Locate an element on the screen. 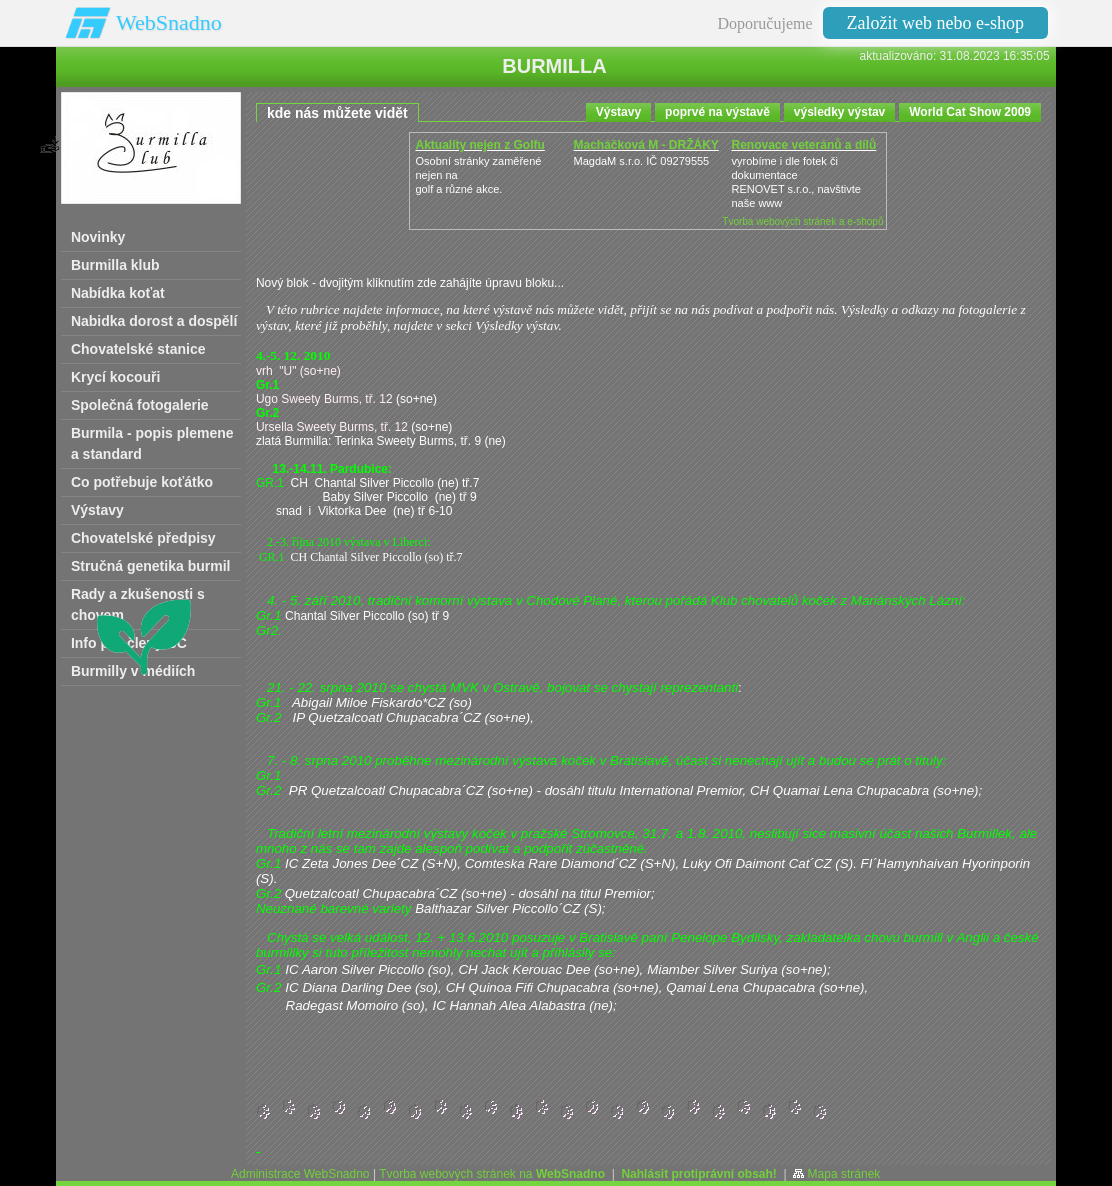  access plant care or gardening features is located at coordinates (144, 634).